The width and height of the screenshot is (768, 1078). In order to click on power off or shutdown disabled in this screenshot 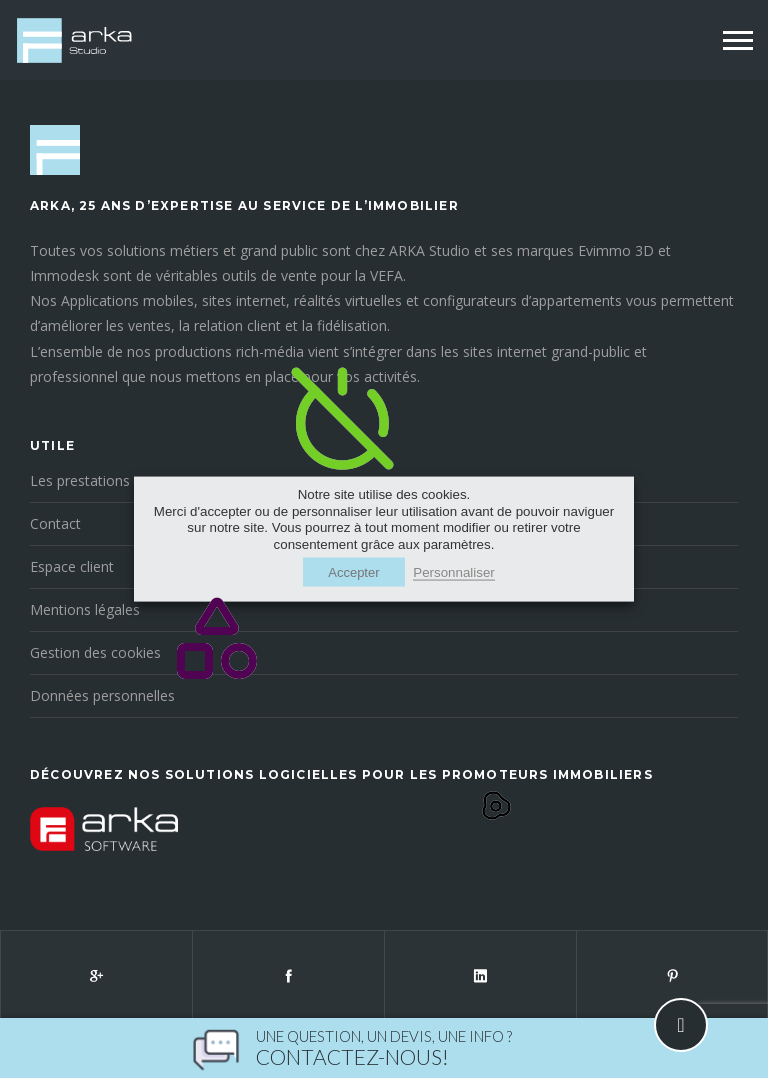, I will do `click(342, 418)`.